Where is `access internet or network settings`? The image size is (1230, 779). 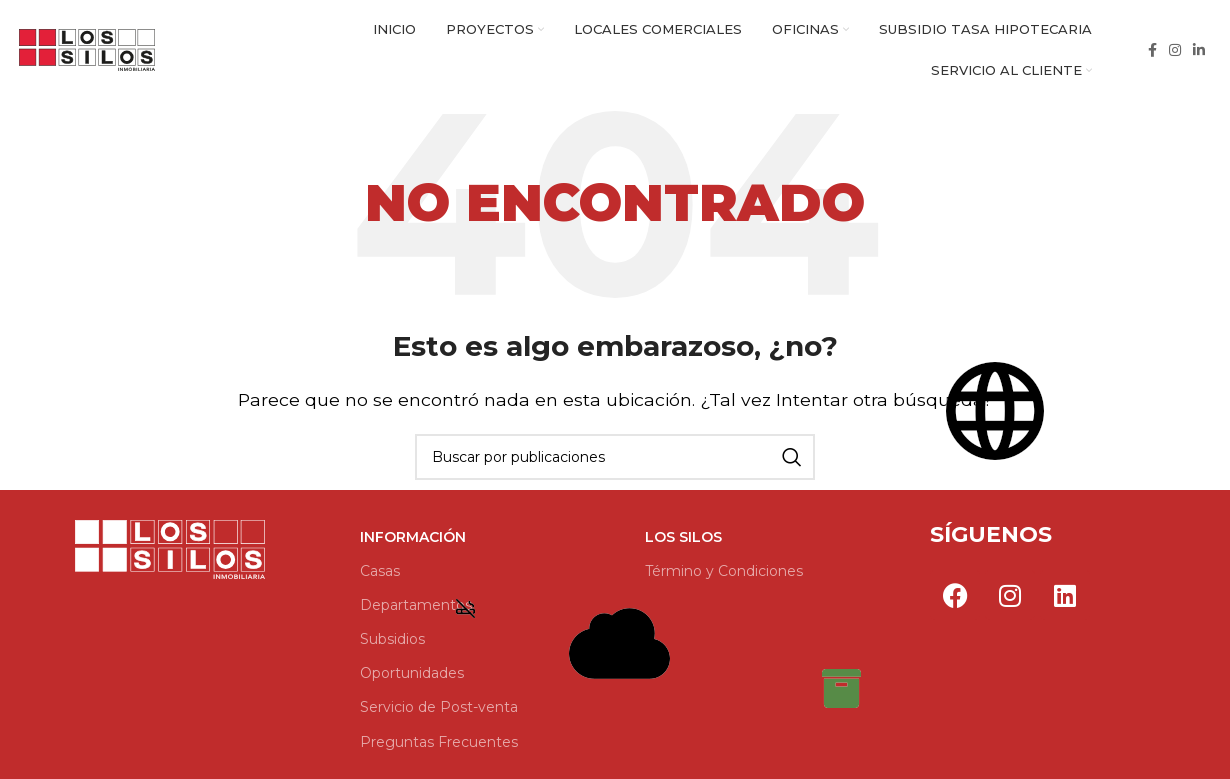 access internet or network settings is located at coordinates (995, 411).